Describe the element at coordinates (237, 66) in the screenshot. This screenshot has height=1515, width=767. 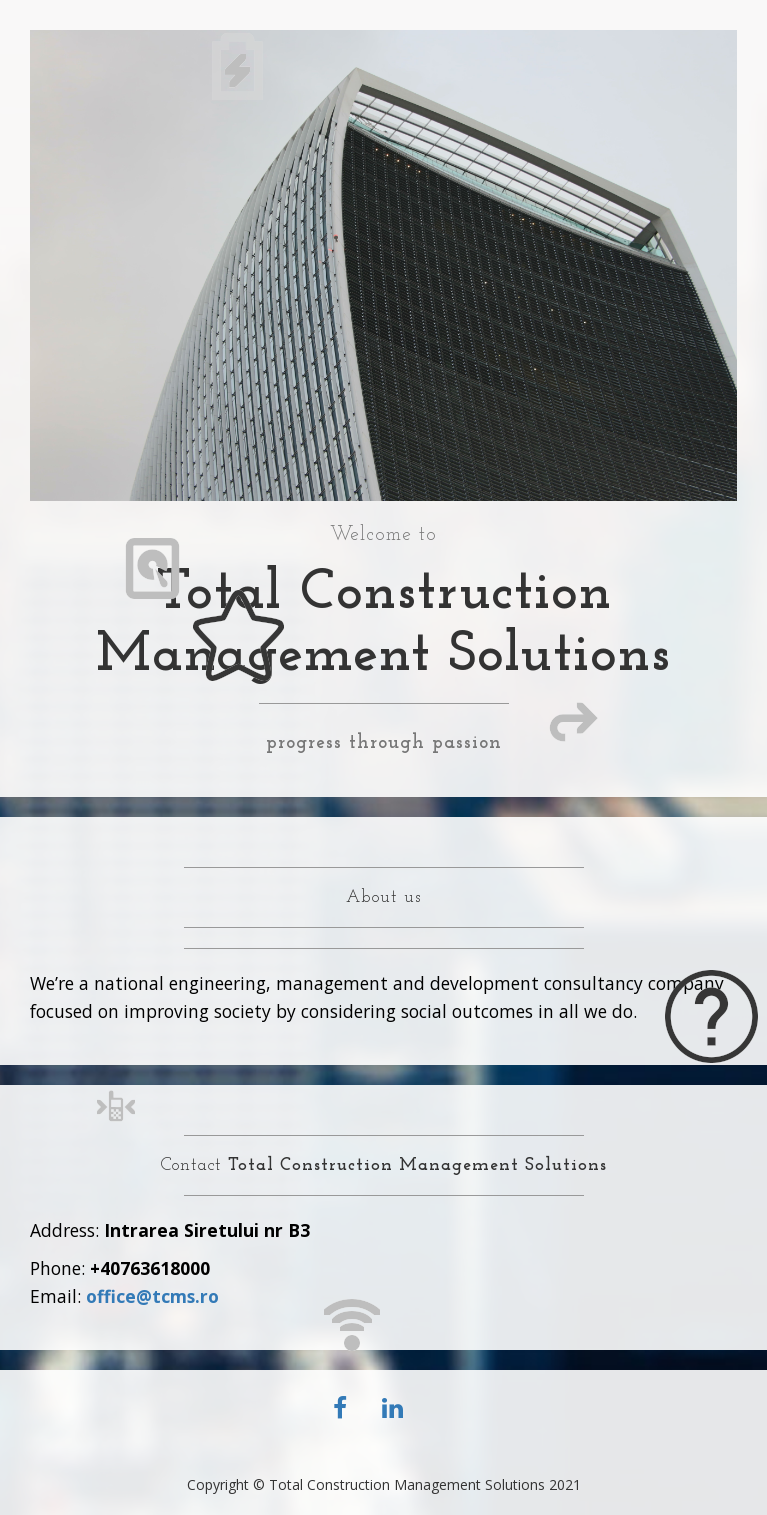
I see `indicates battery is fully charged` at that location.